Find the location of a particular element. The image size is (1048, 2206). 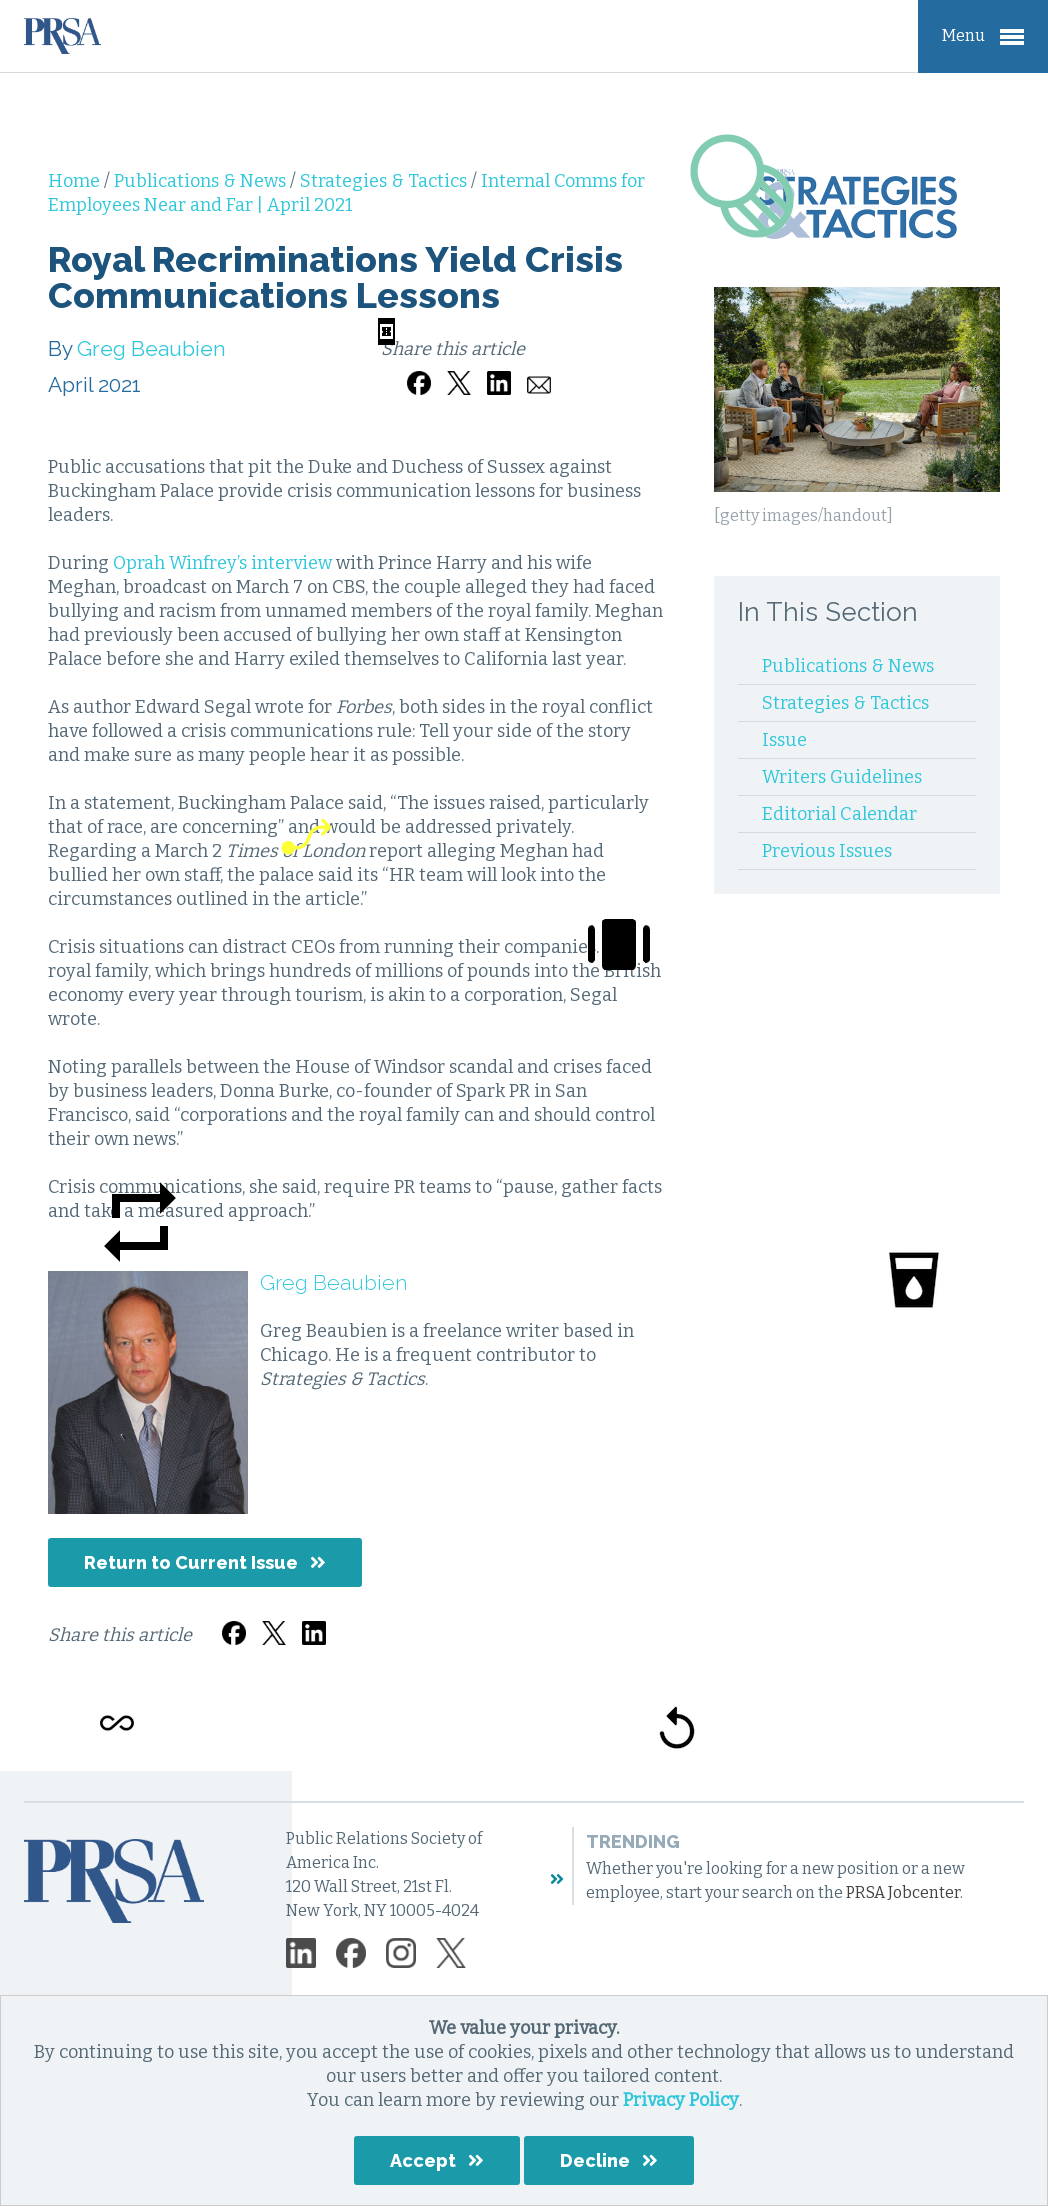

replay or restart media from the beginning is located at coordinates (677, 1729).